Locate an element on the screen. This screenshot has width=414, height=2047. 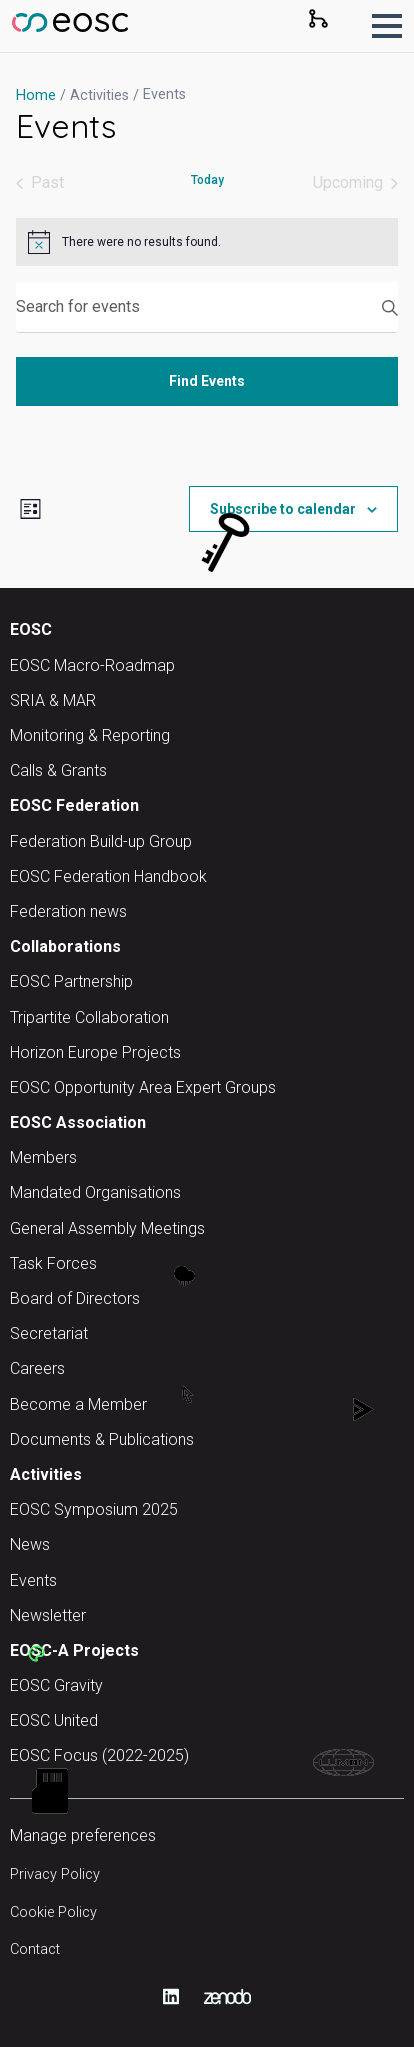
access external storage settings is located at coordinates (50, 1791).